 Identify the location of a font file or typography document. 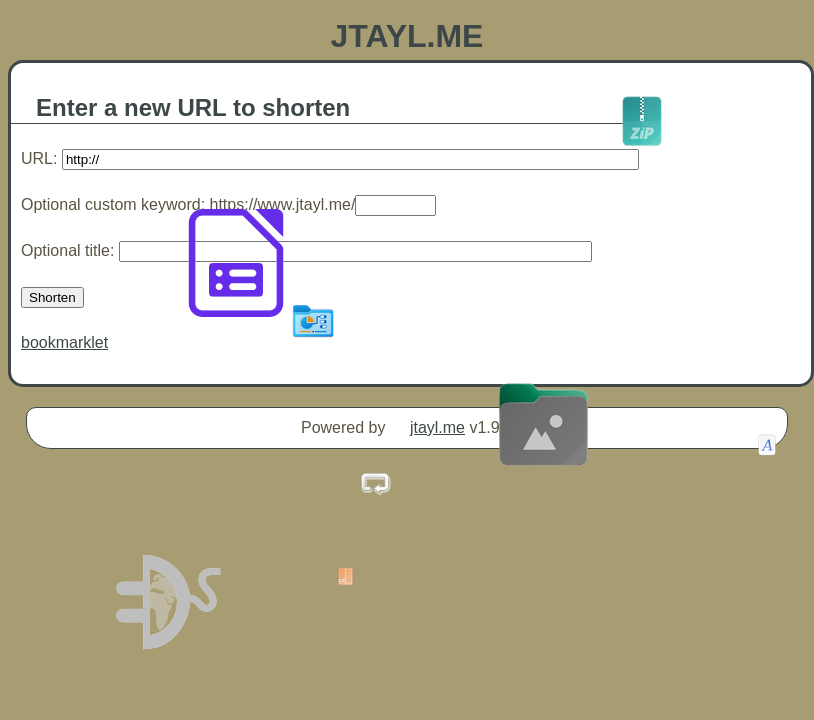
(767, 445).